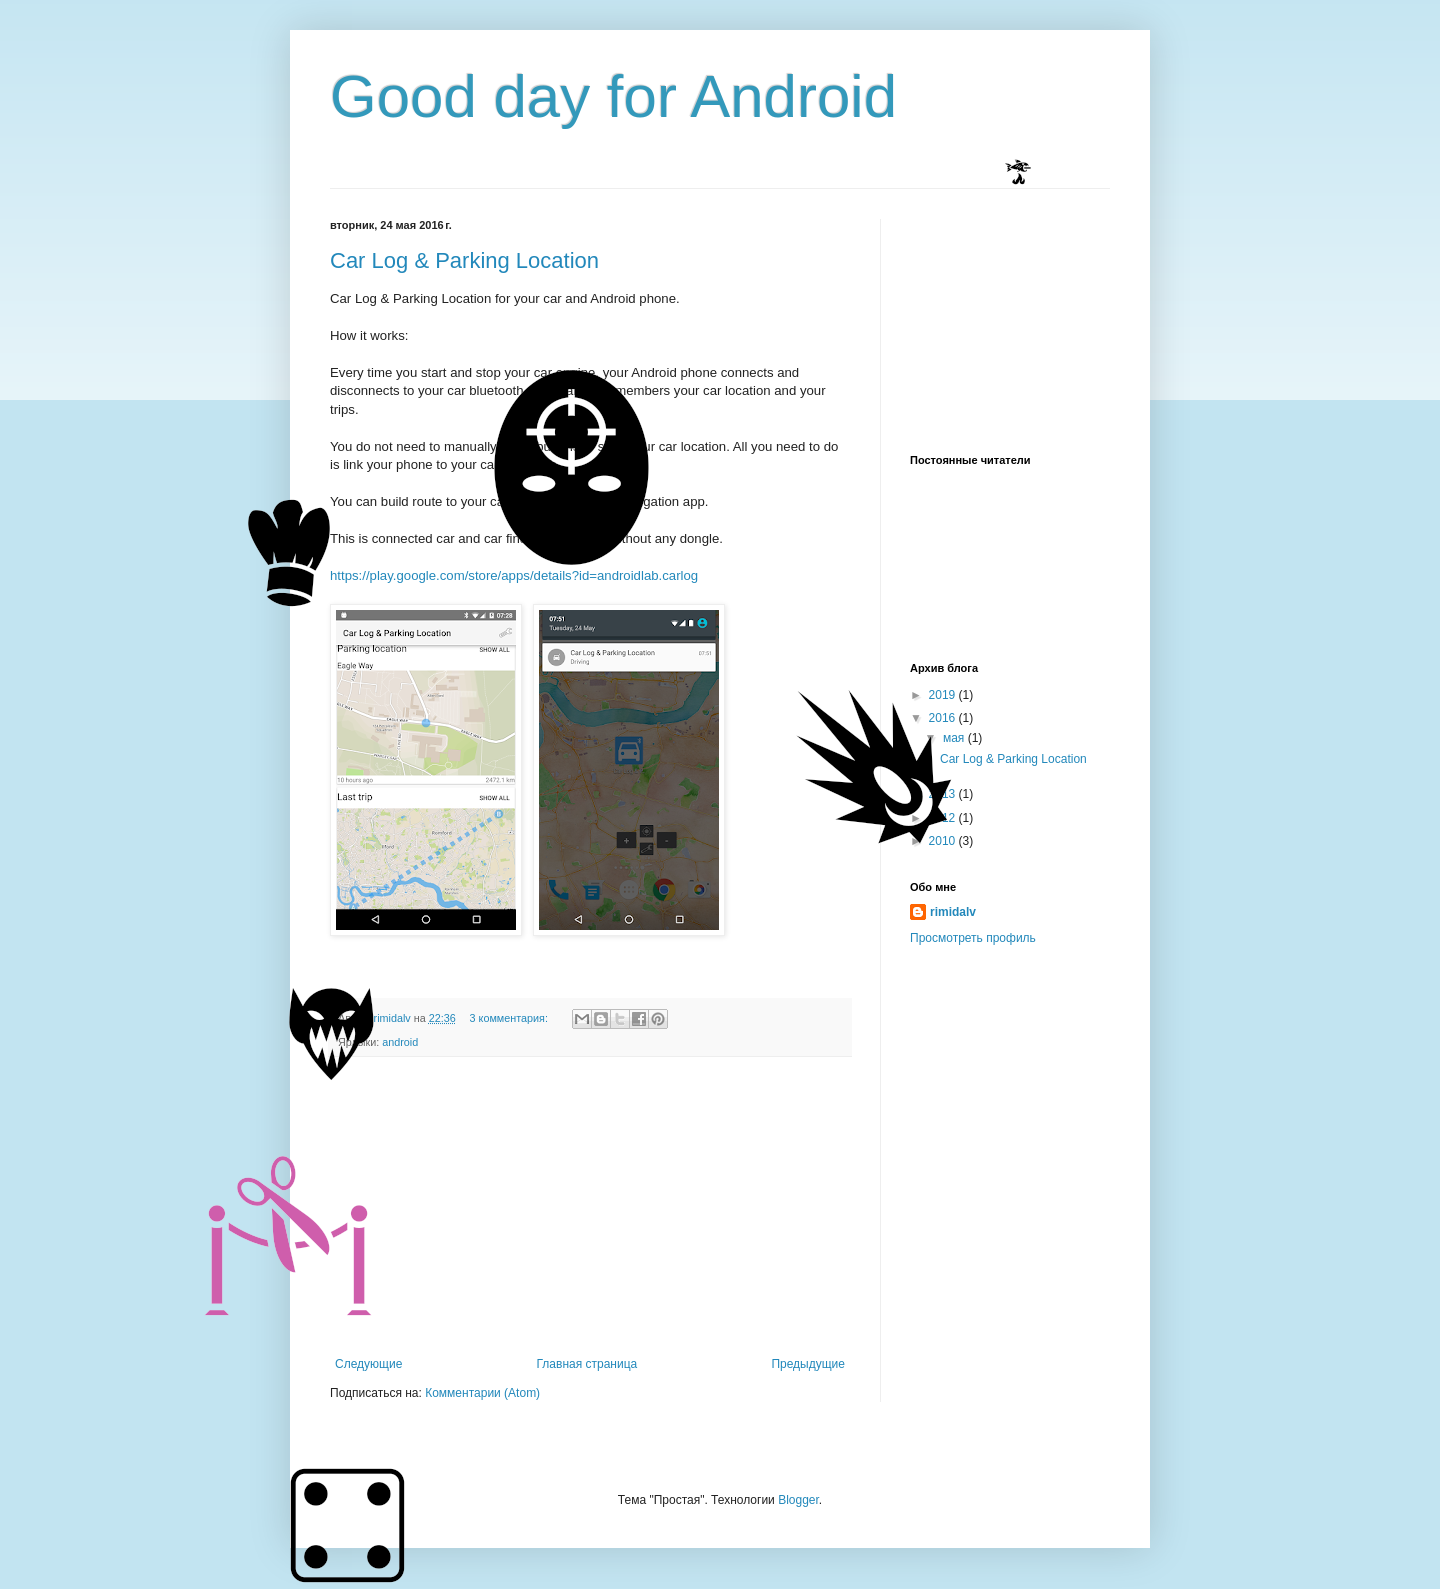  What do you see at coordinates (288, 1233) in the screenshot?
I see `indicates a new feature or section launch` at bounding box center [288, 1233].